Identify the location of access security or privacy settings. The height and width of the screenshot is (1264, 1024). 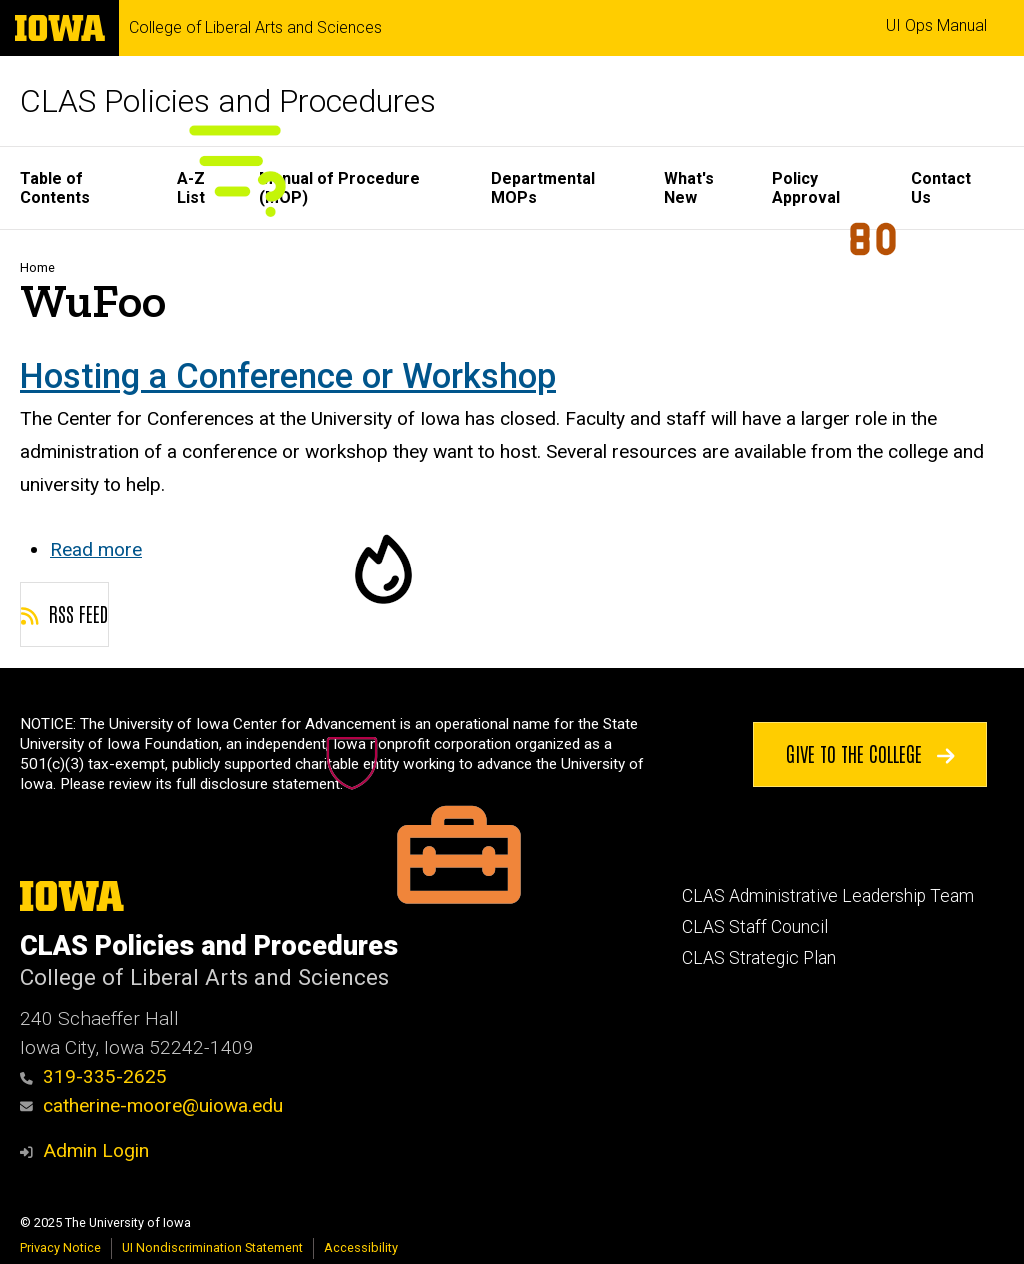
(352, 760).